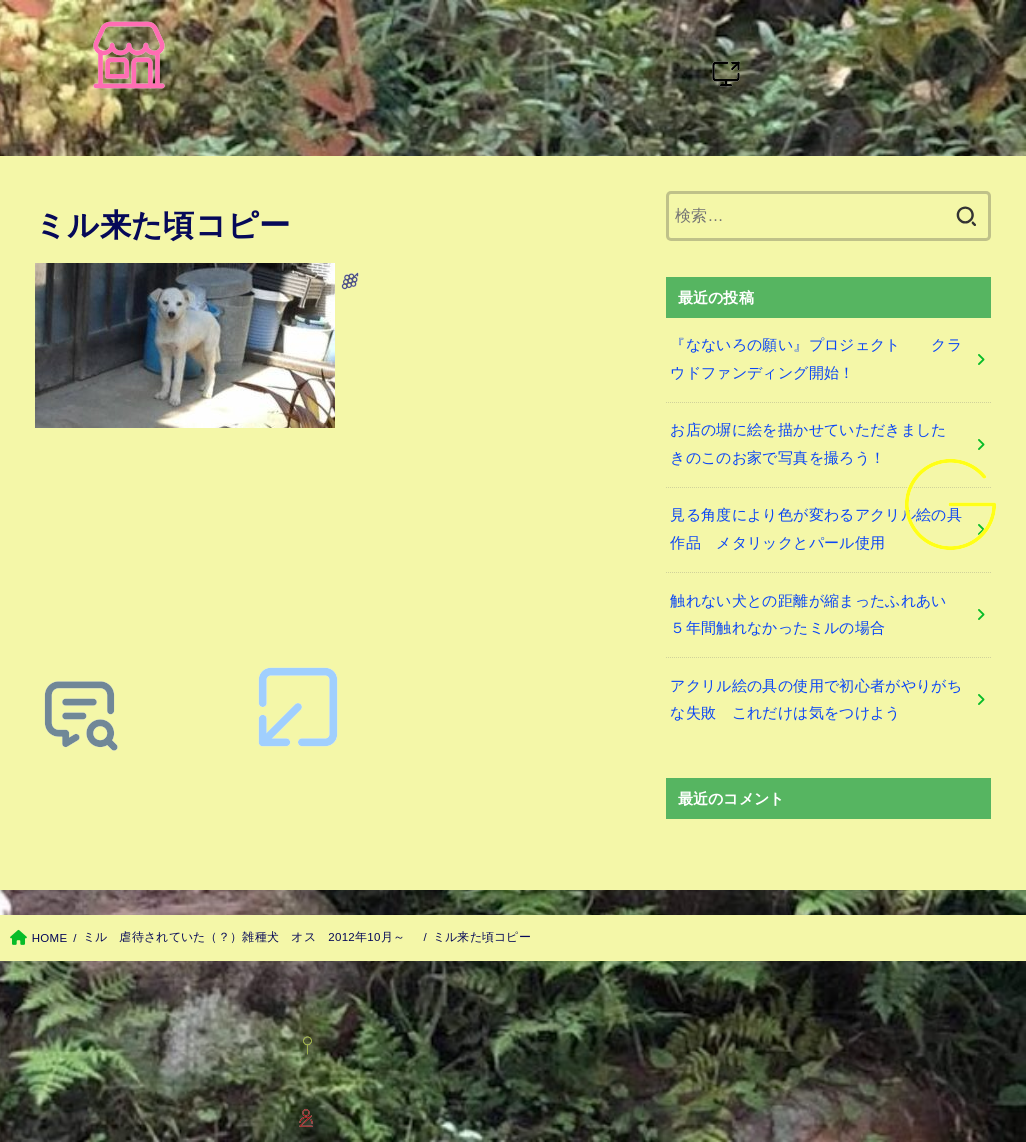  Describe the element at coordinates (79, 712) in the screenshot. I see `search through your messages` at that location.